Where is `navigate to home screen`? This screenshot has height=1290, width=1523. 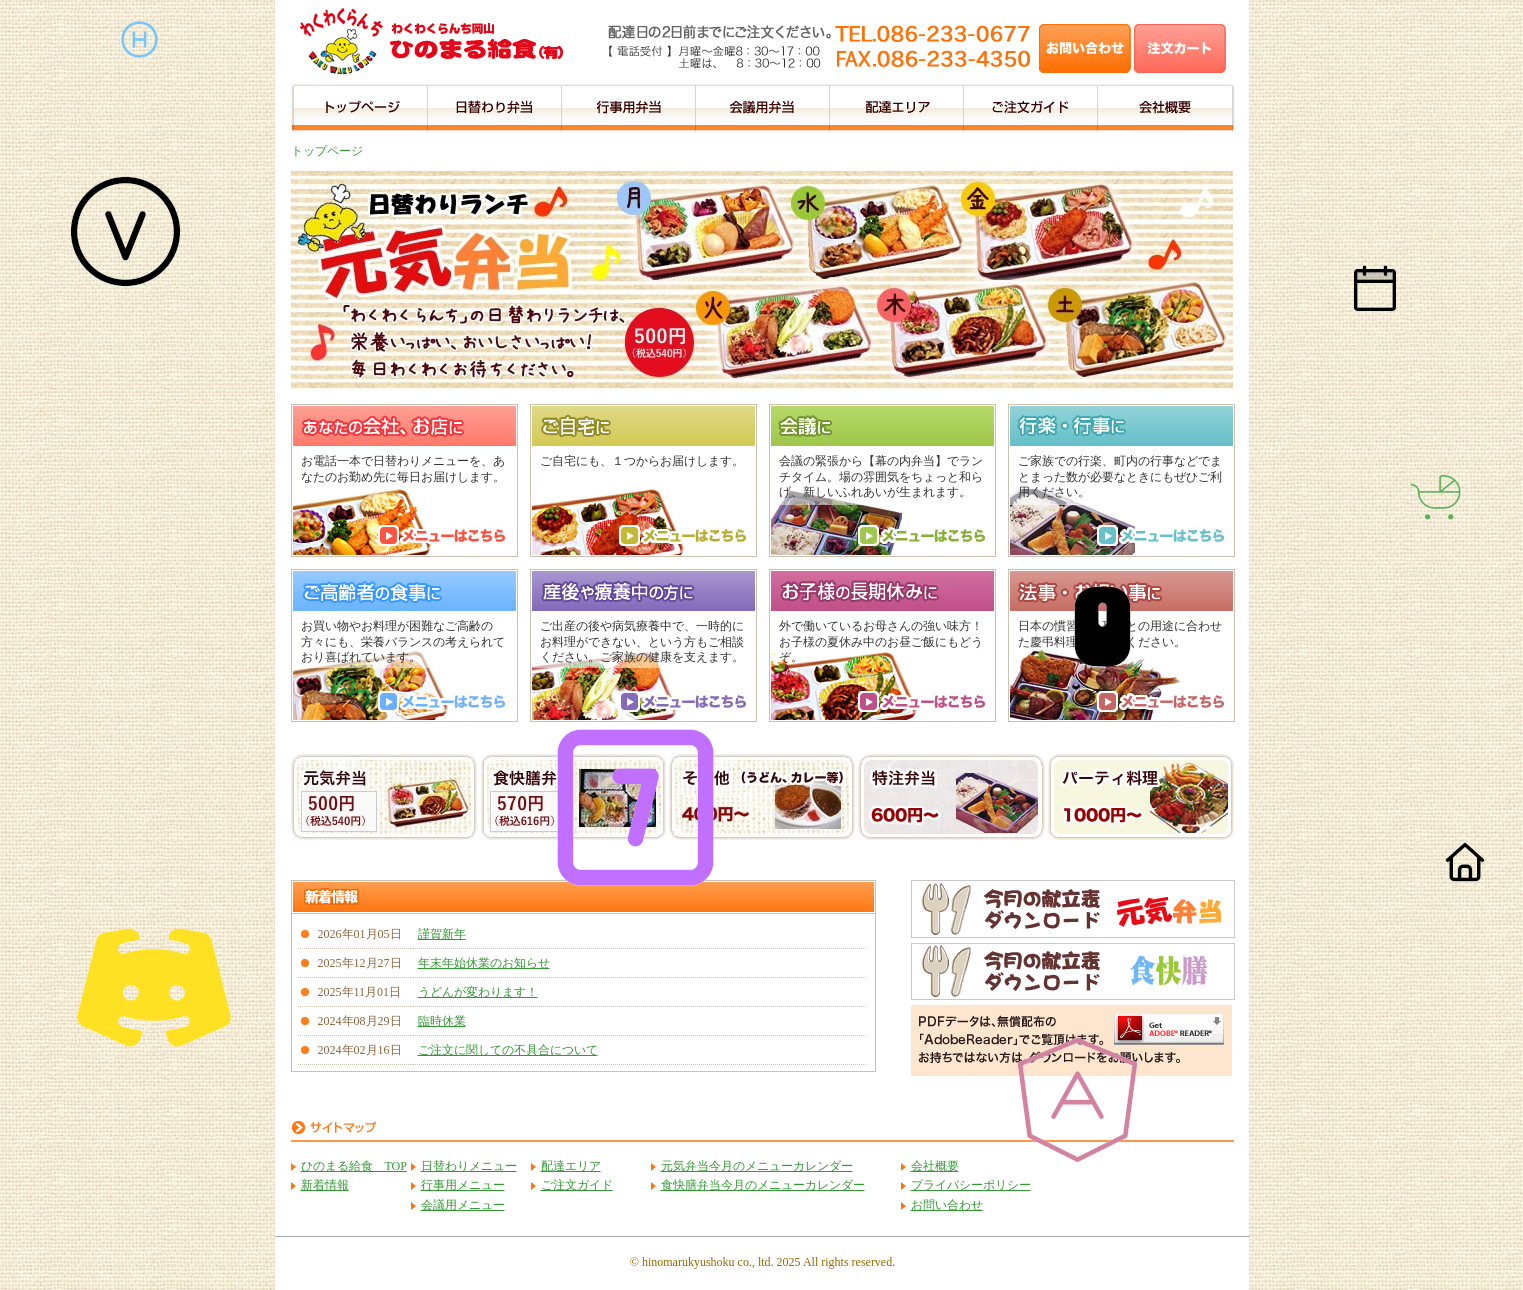 navigate to home screen is located at coordinates (1465, 862).